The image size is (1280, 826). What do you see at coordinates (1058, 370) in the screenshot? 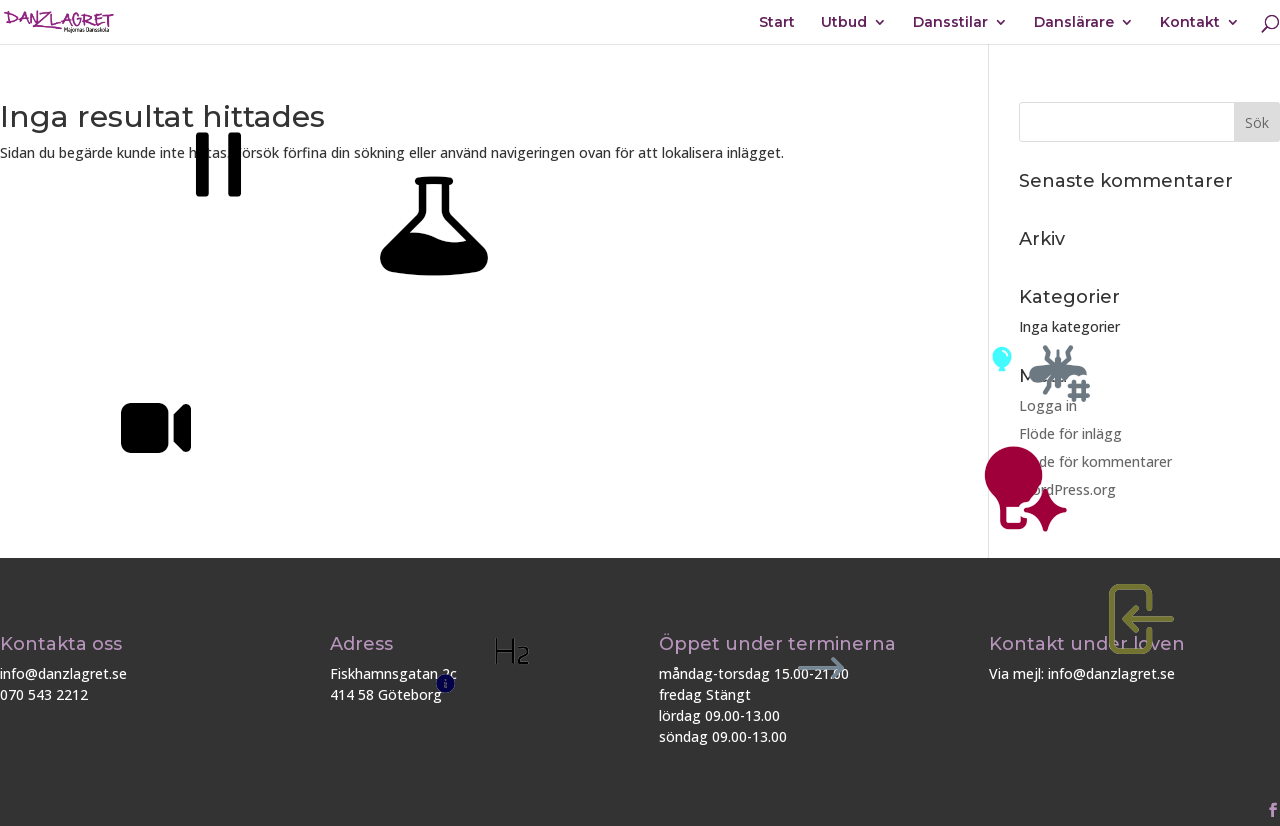
I see `mosquito protection or pest control settings` at bounding box center [1058, 370].